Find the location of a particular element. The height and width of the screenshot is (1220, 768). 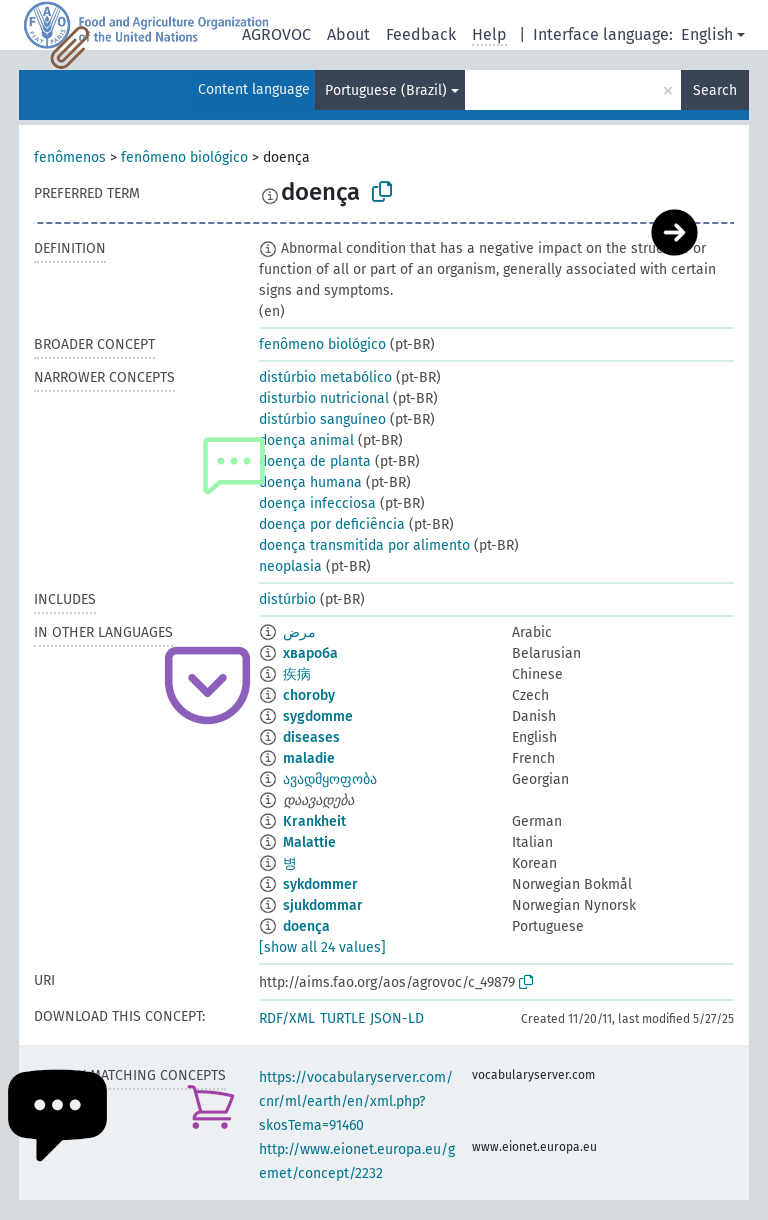

open chat or messaging is located at coordinates (234, 461).